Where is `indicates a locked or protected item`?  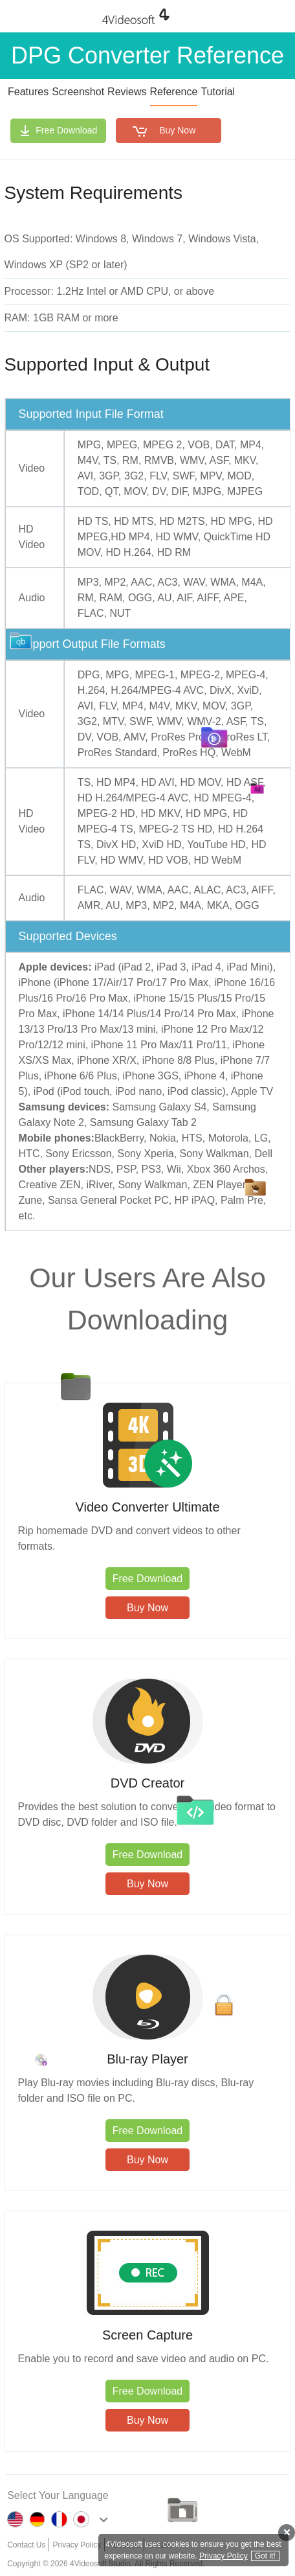 indicates a locked or protected item is located at coordinates (224, 2004).